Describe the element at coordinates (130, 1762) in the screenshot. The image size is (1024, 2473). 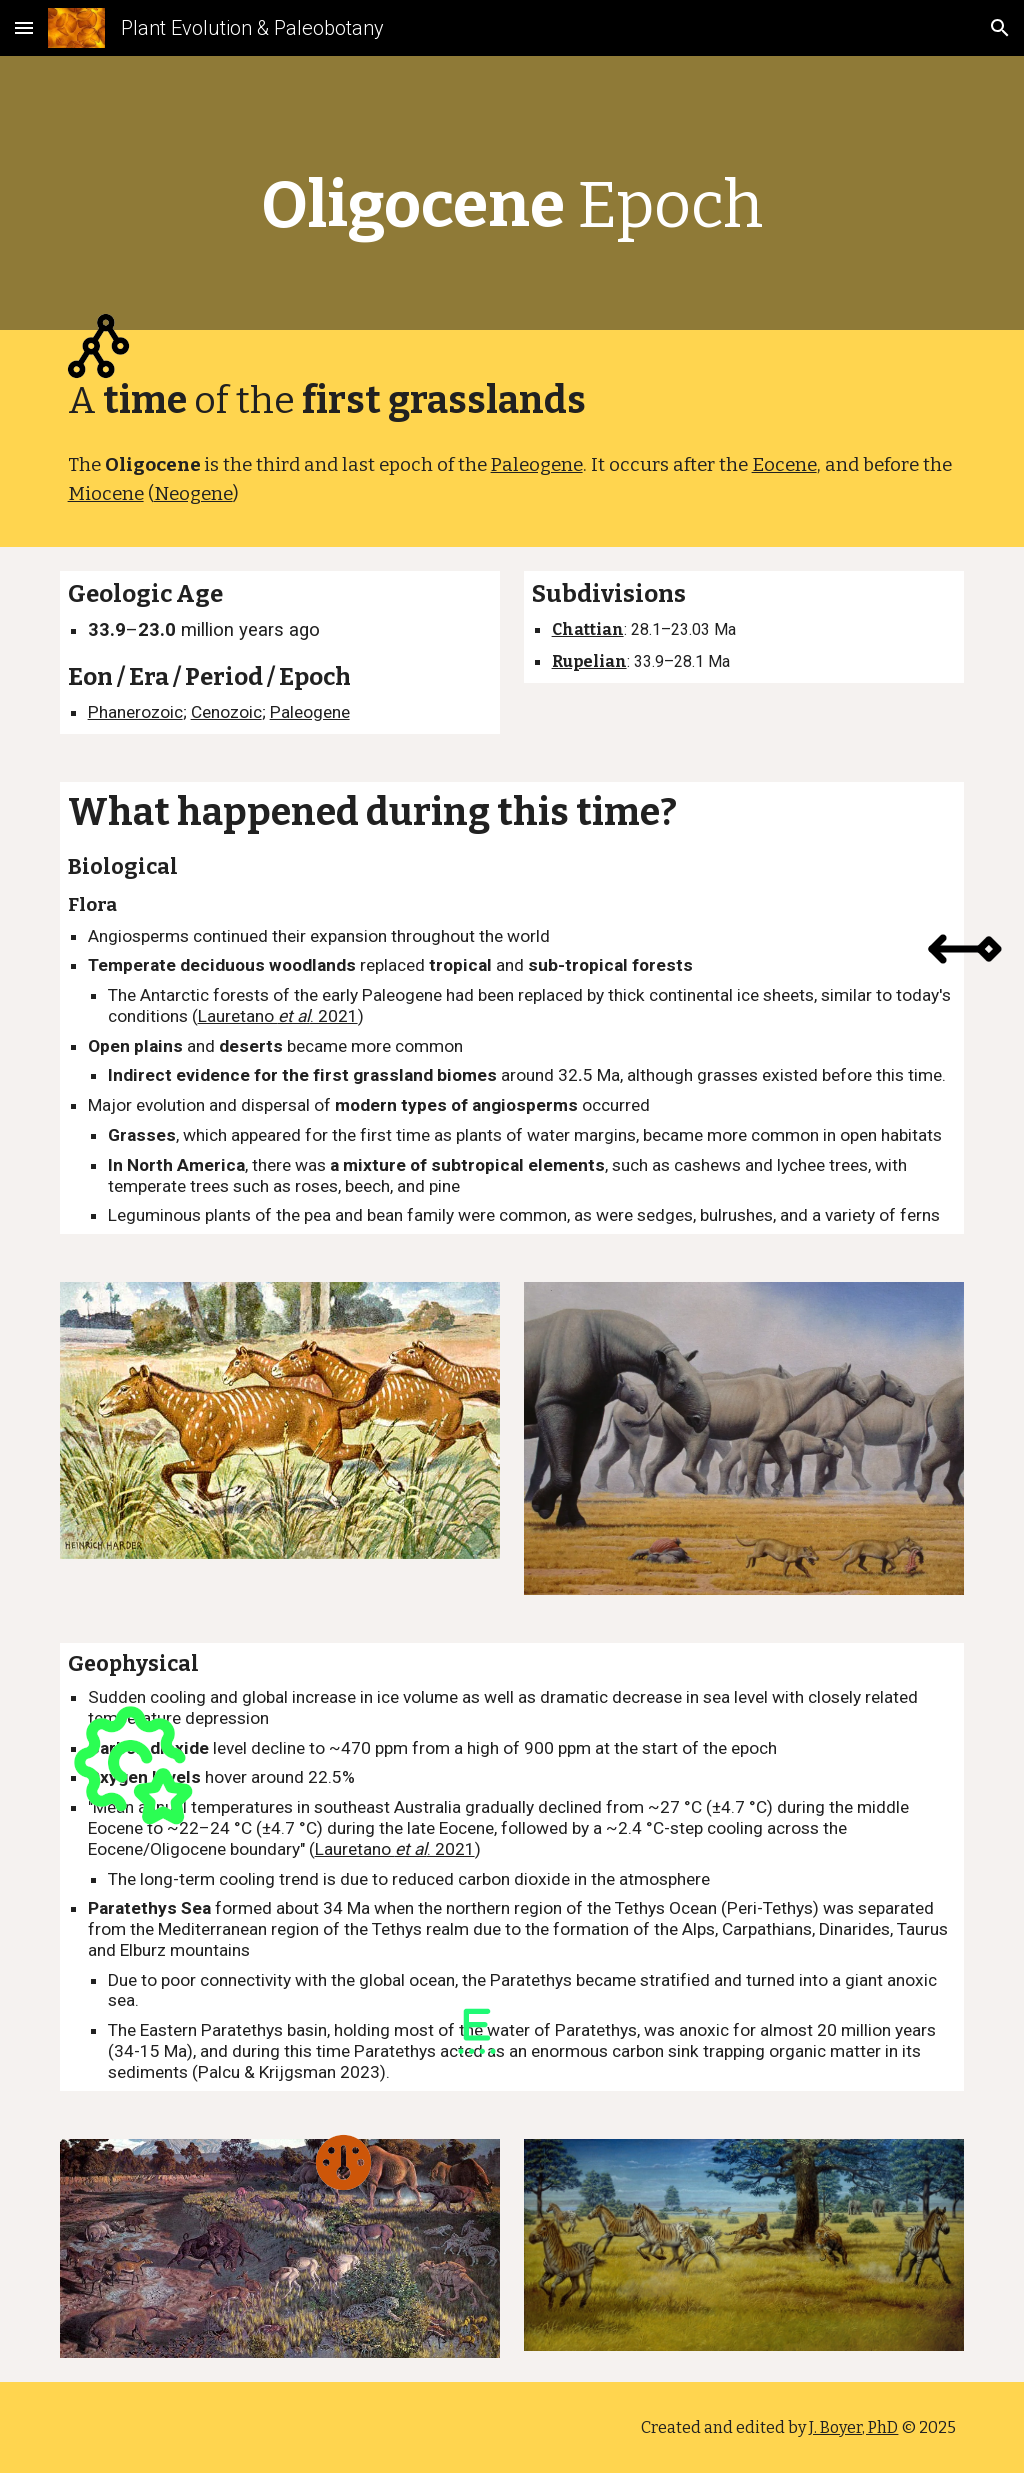
I see `access favorite or starred settings` at that location.